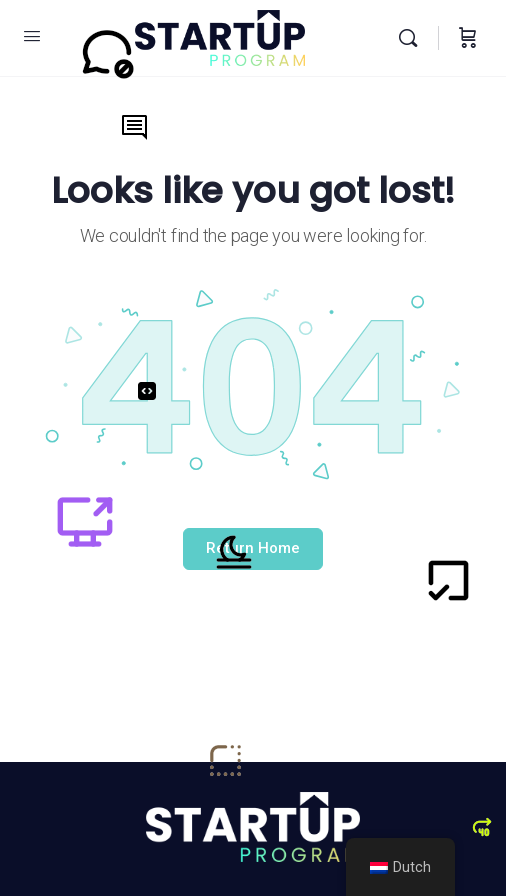  I want to click on leave a comment, so click(134, 127).